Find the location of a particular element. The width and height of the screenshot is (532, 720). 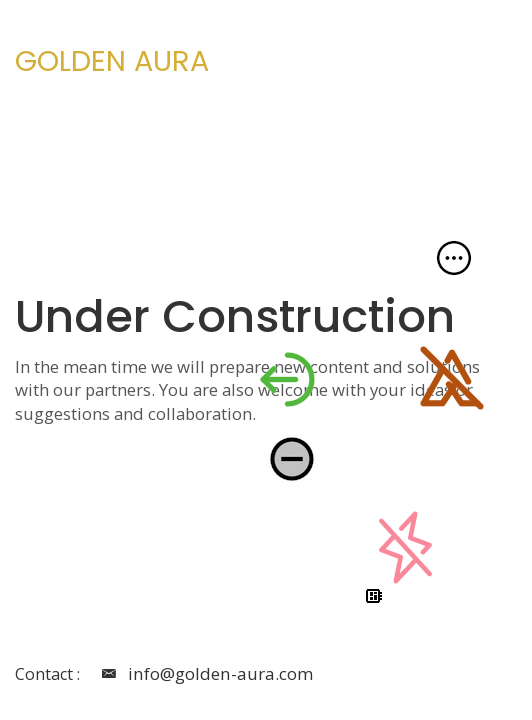

view more options is located at coordinates (454, 258).